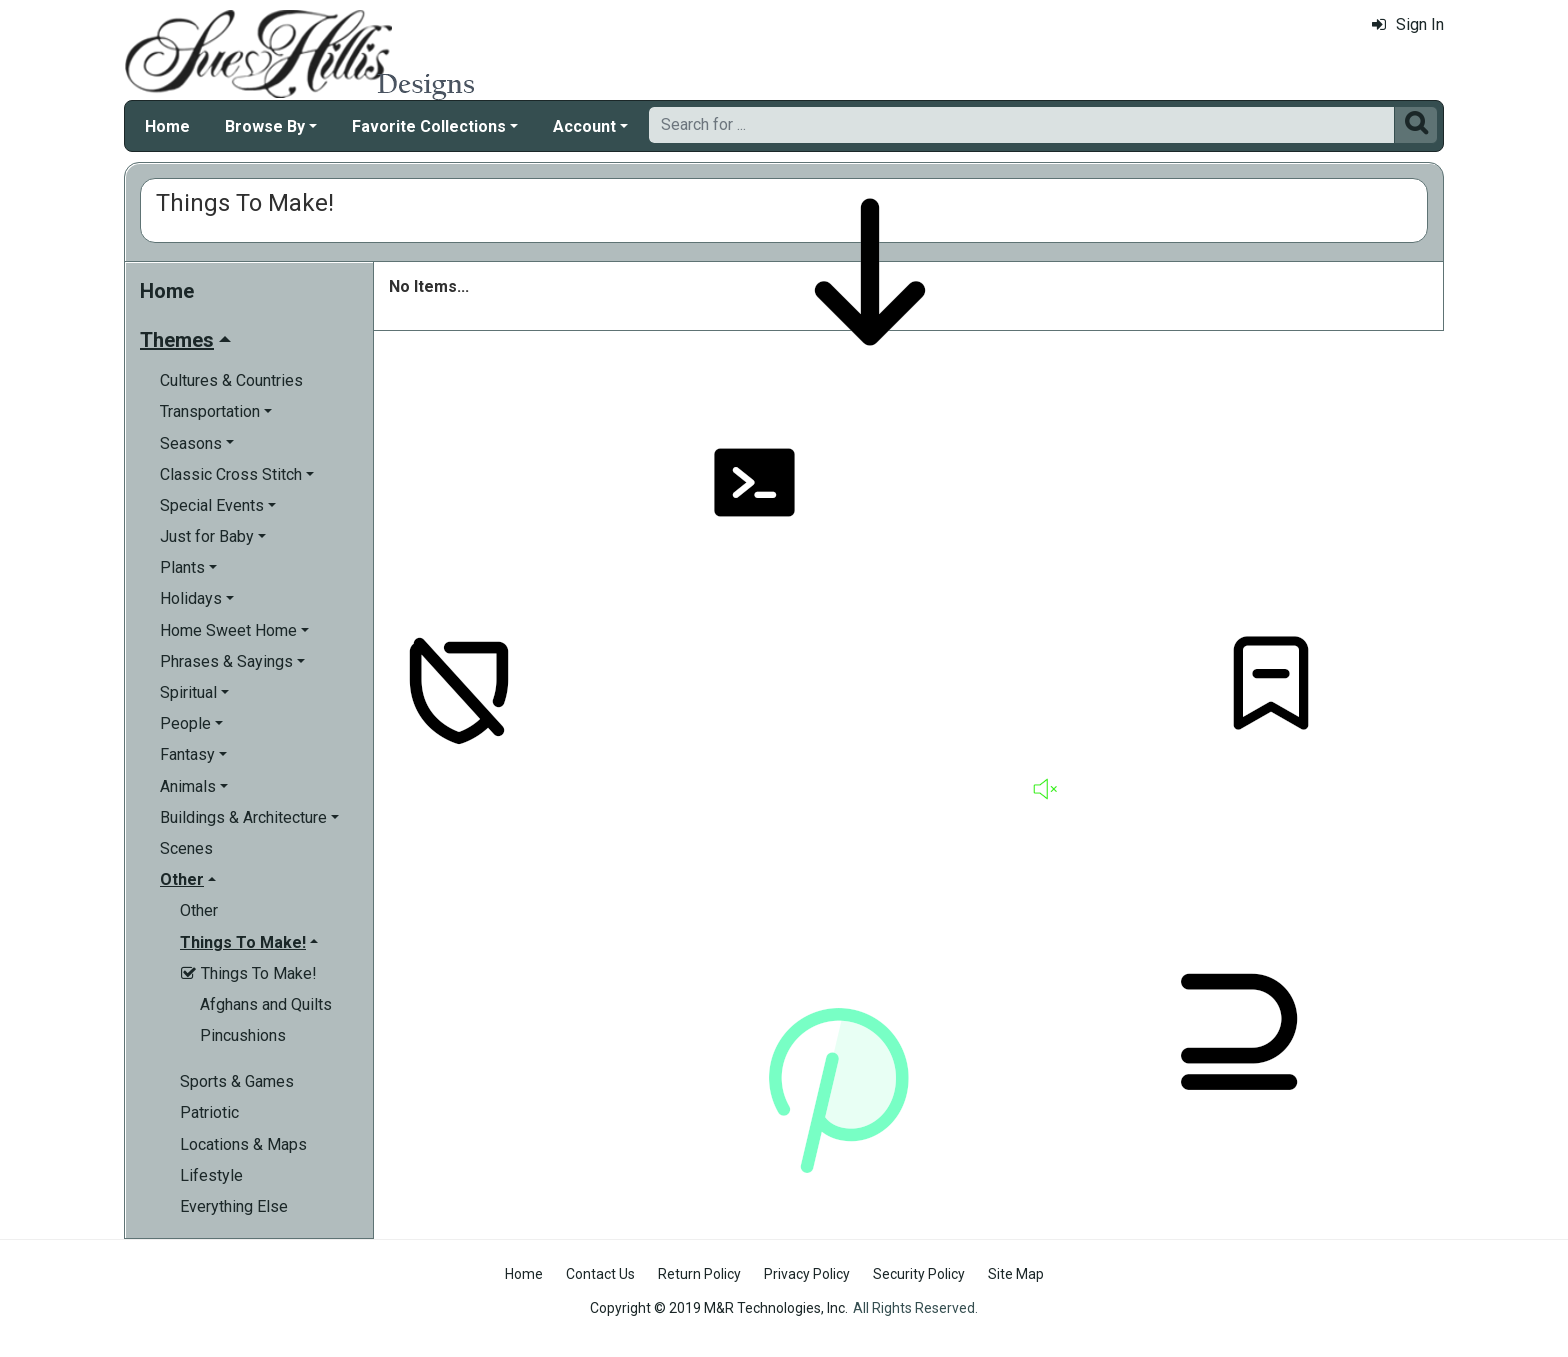 The image size is (1568, 1357). Describe the element at coordinates (870, 272) in the screenshot. I see `scroll down or view more content` at that location.